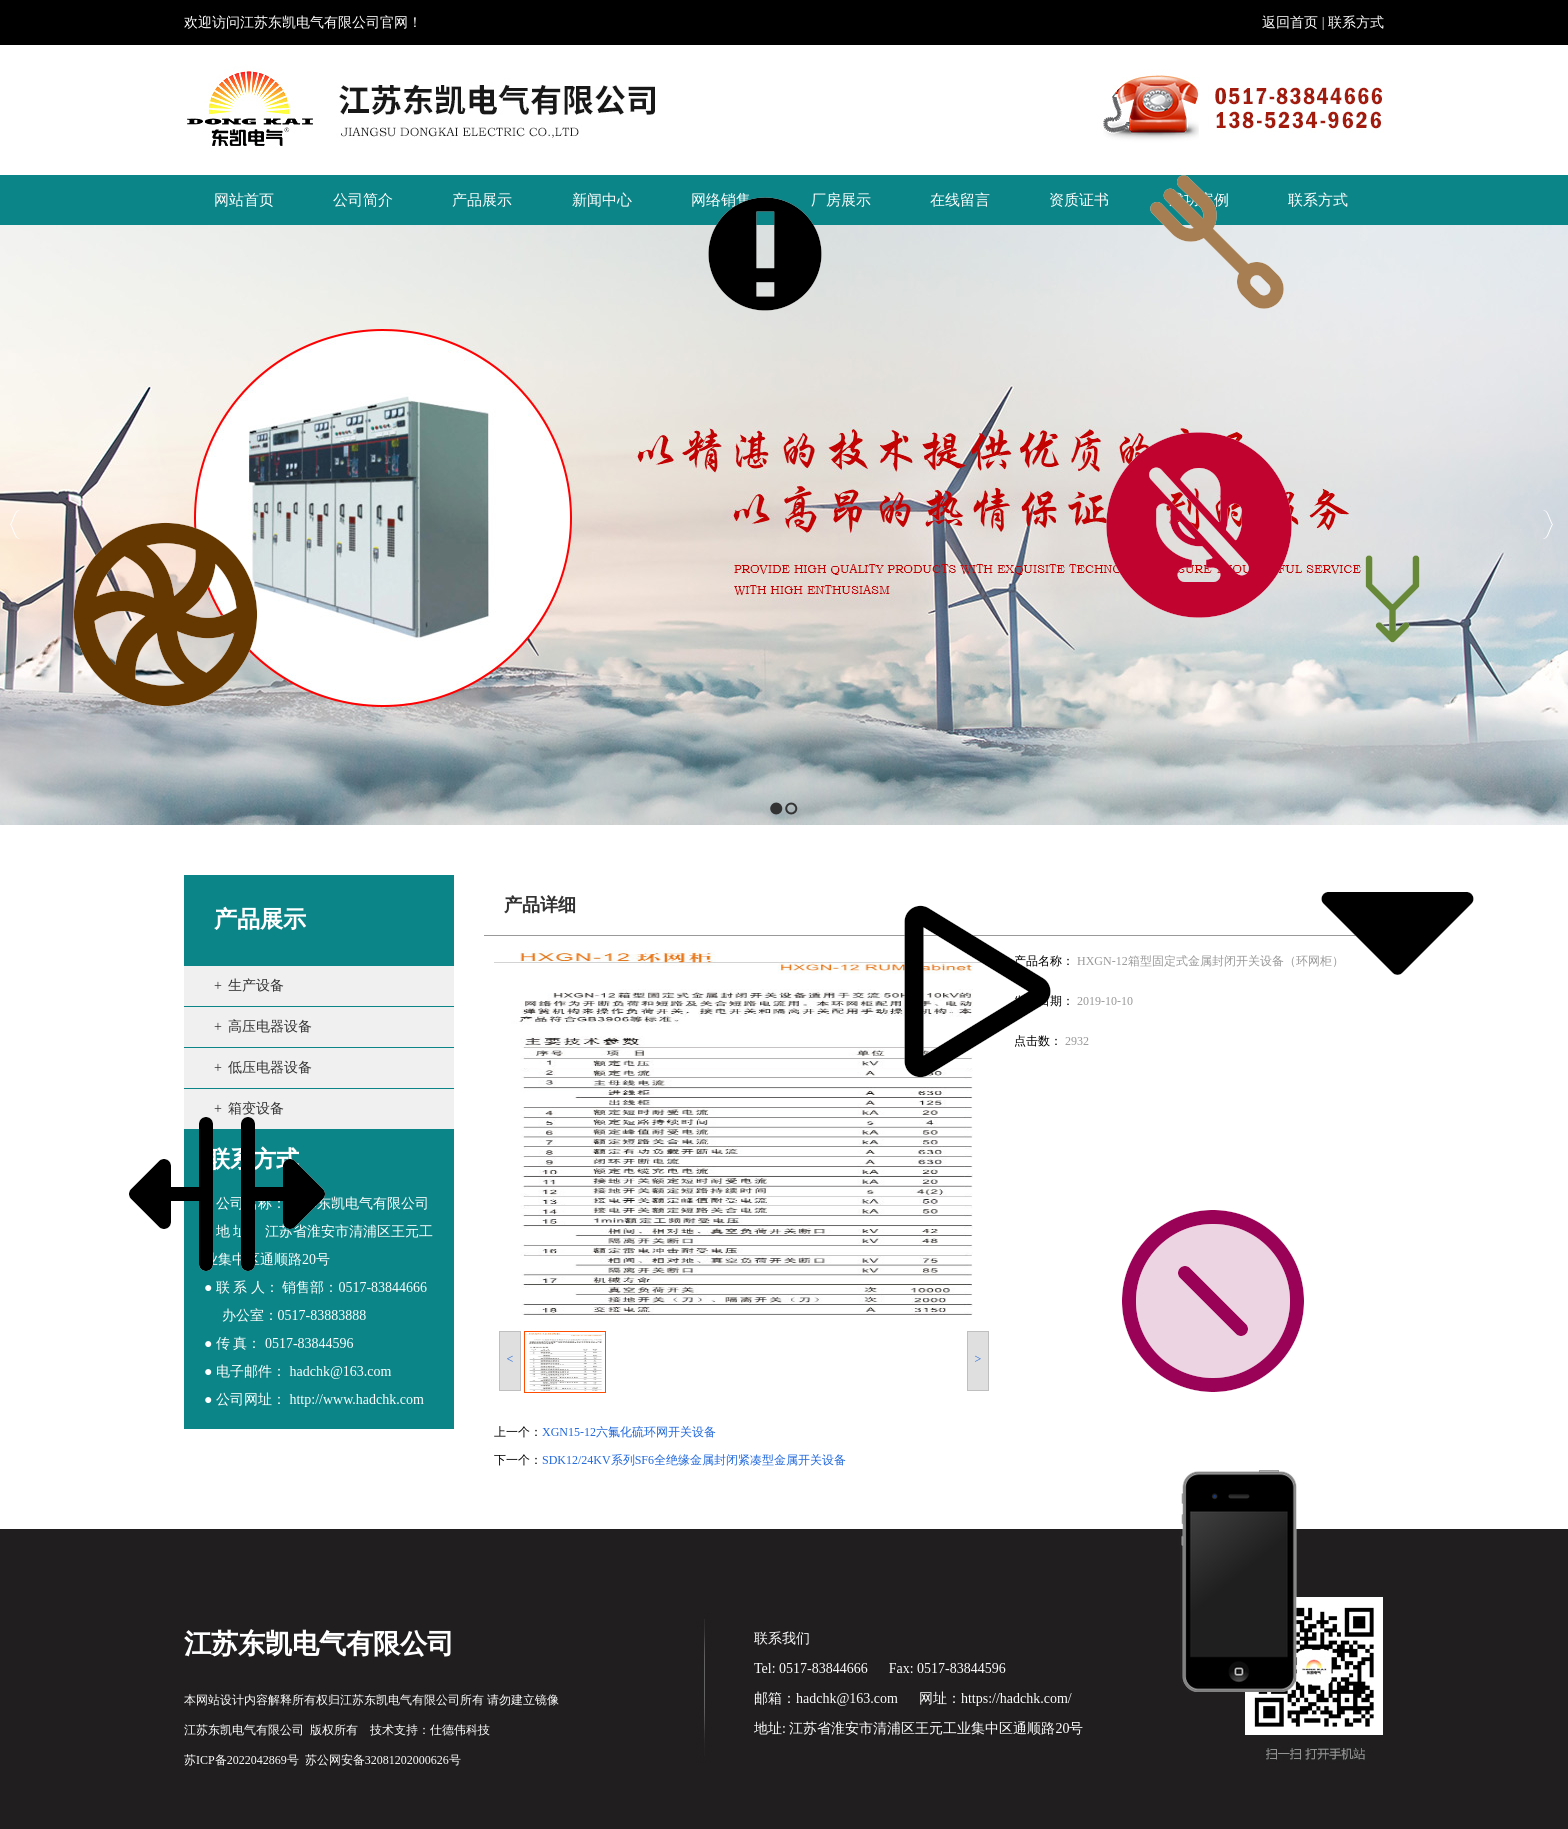  Describe the element at coordinates (1217, 242) in the screenshot. I see `access grilling or barbecue tools` at that location.